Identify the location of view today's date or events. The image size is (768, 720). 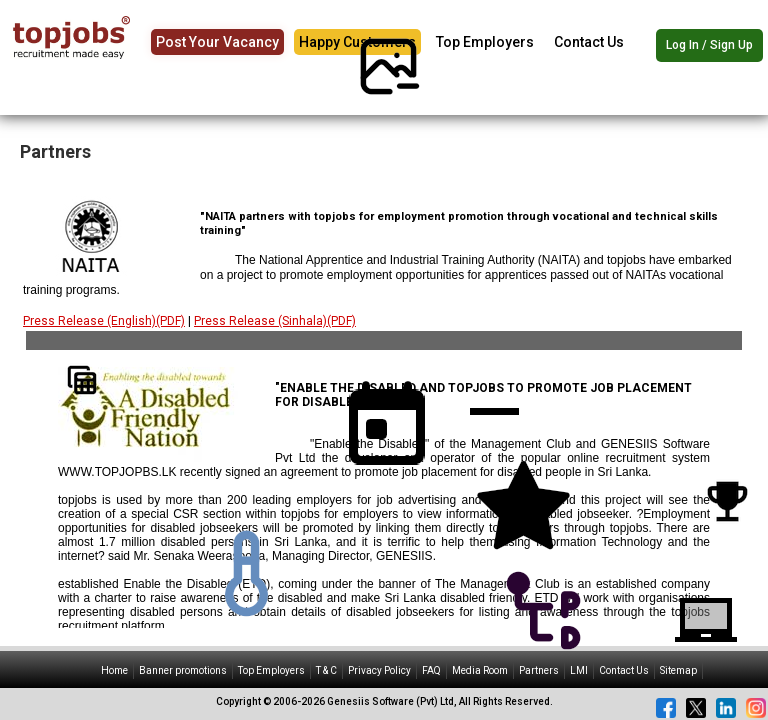
(387, 427).